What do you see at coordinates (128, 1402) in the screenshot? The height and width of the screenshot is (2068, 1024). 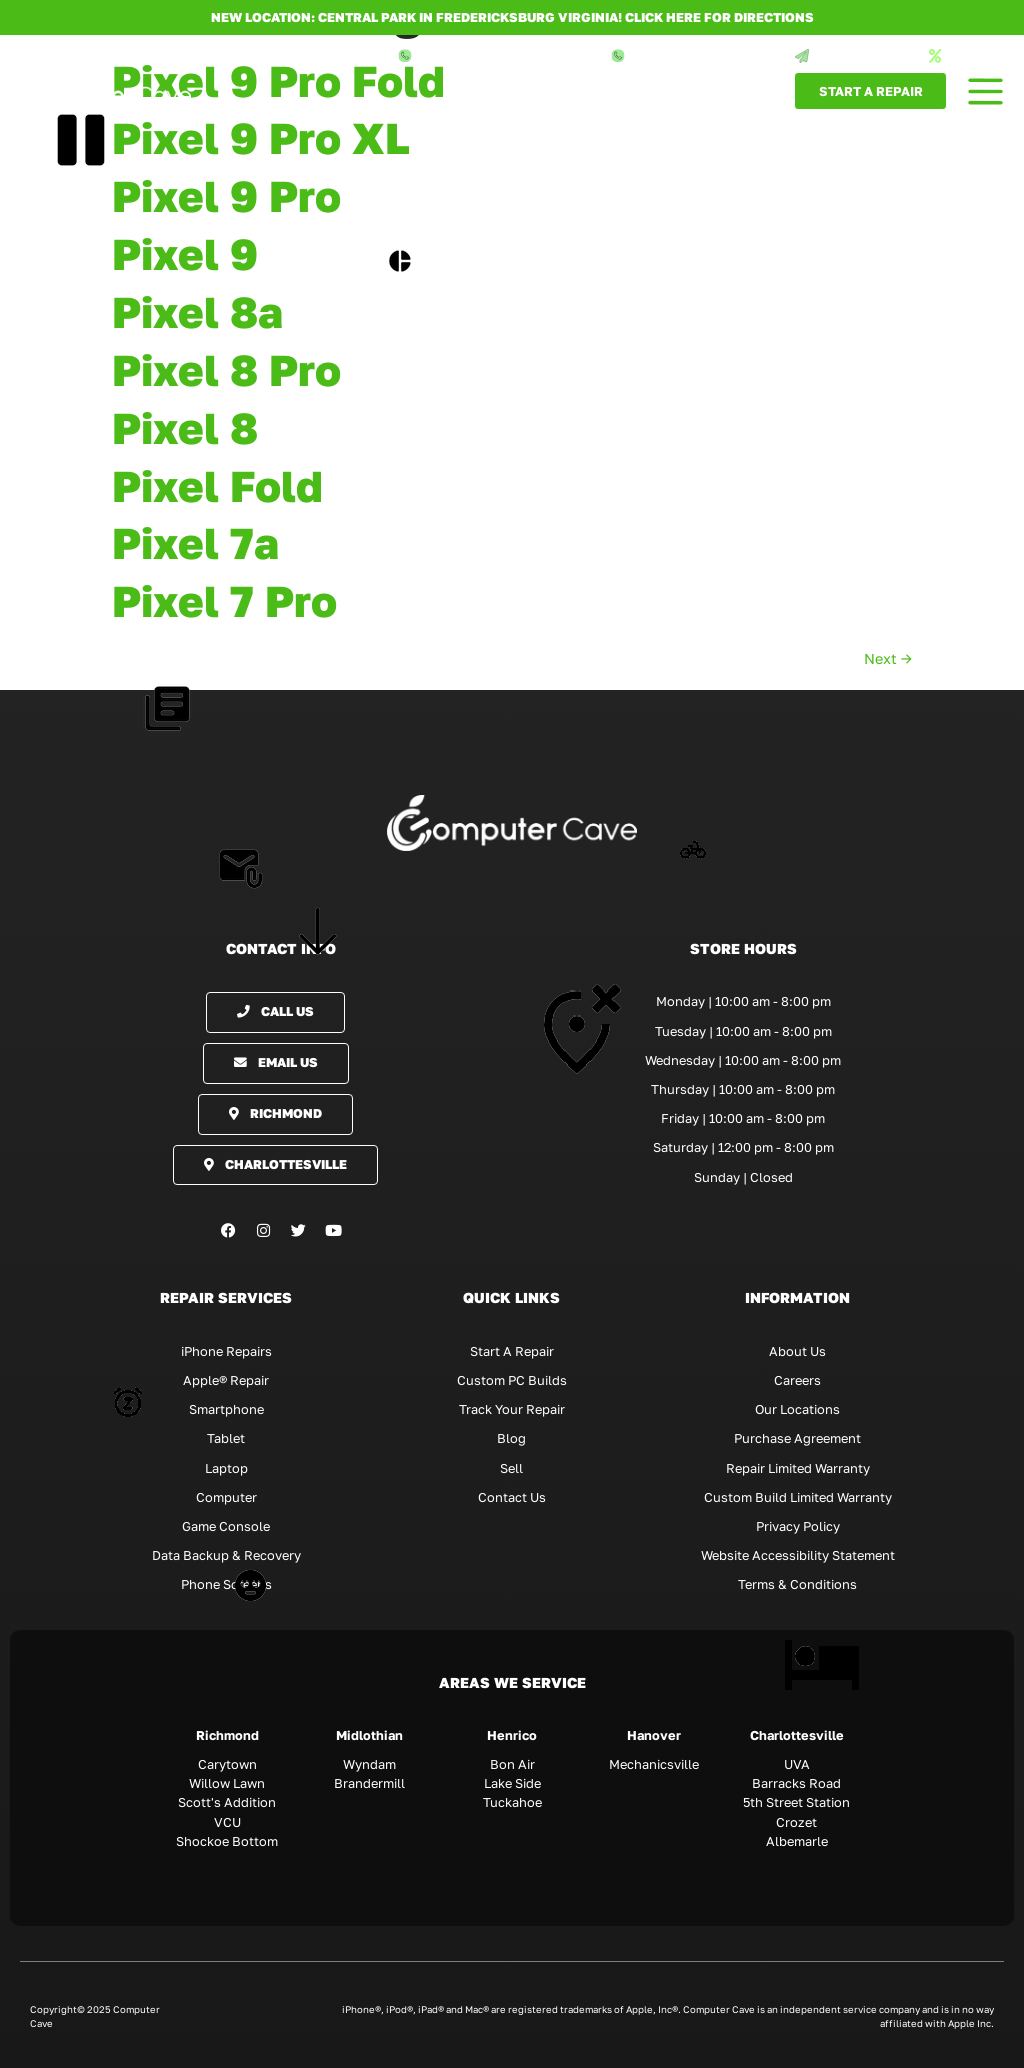 I see `snooze an alarm or reminder` at bounding box center [128, 1402].